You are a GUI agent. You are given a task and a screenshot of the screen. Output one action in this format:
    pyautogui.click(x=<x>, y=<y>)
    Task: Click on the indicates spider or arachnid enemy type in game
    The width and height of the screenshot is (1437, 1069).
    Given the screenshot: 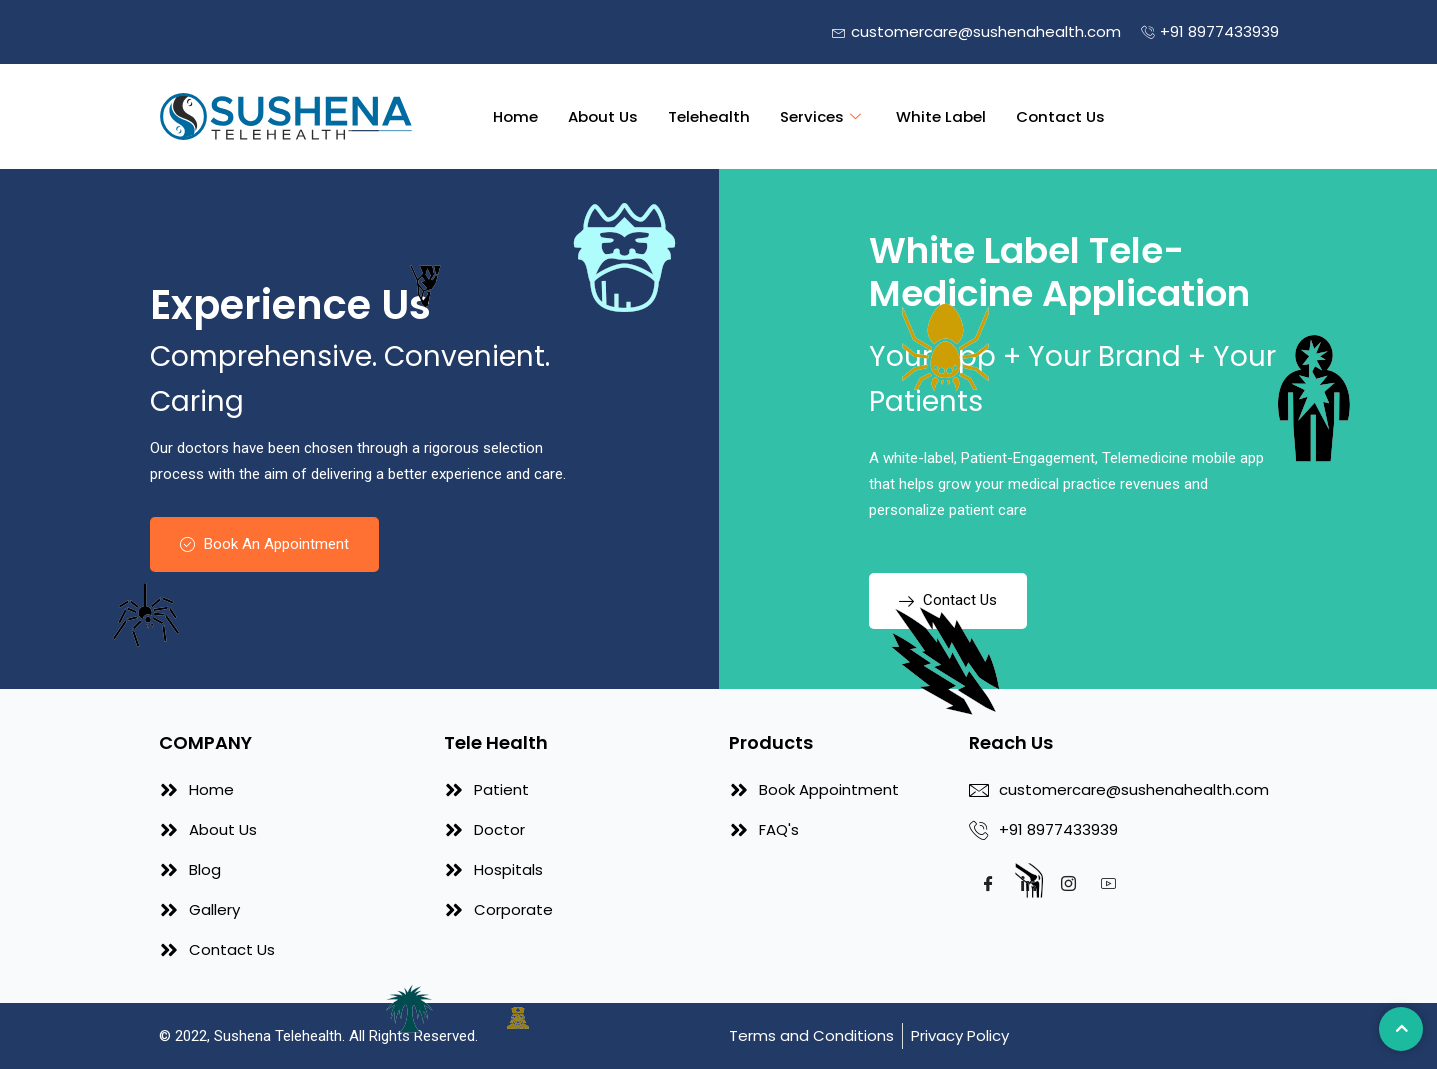 What is the action you would take?
    pyautogui.click(x=945, y=346)
    